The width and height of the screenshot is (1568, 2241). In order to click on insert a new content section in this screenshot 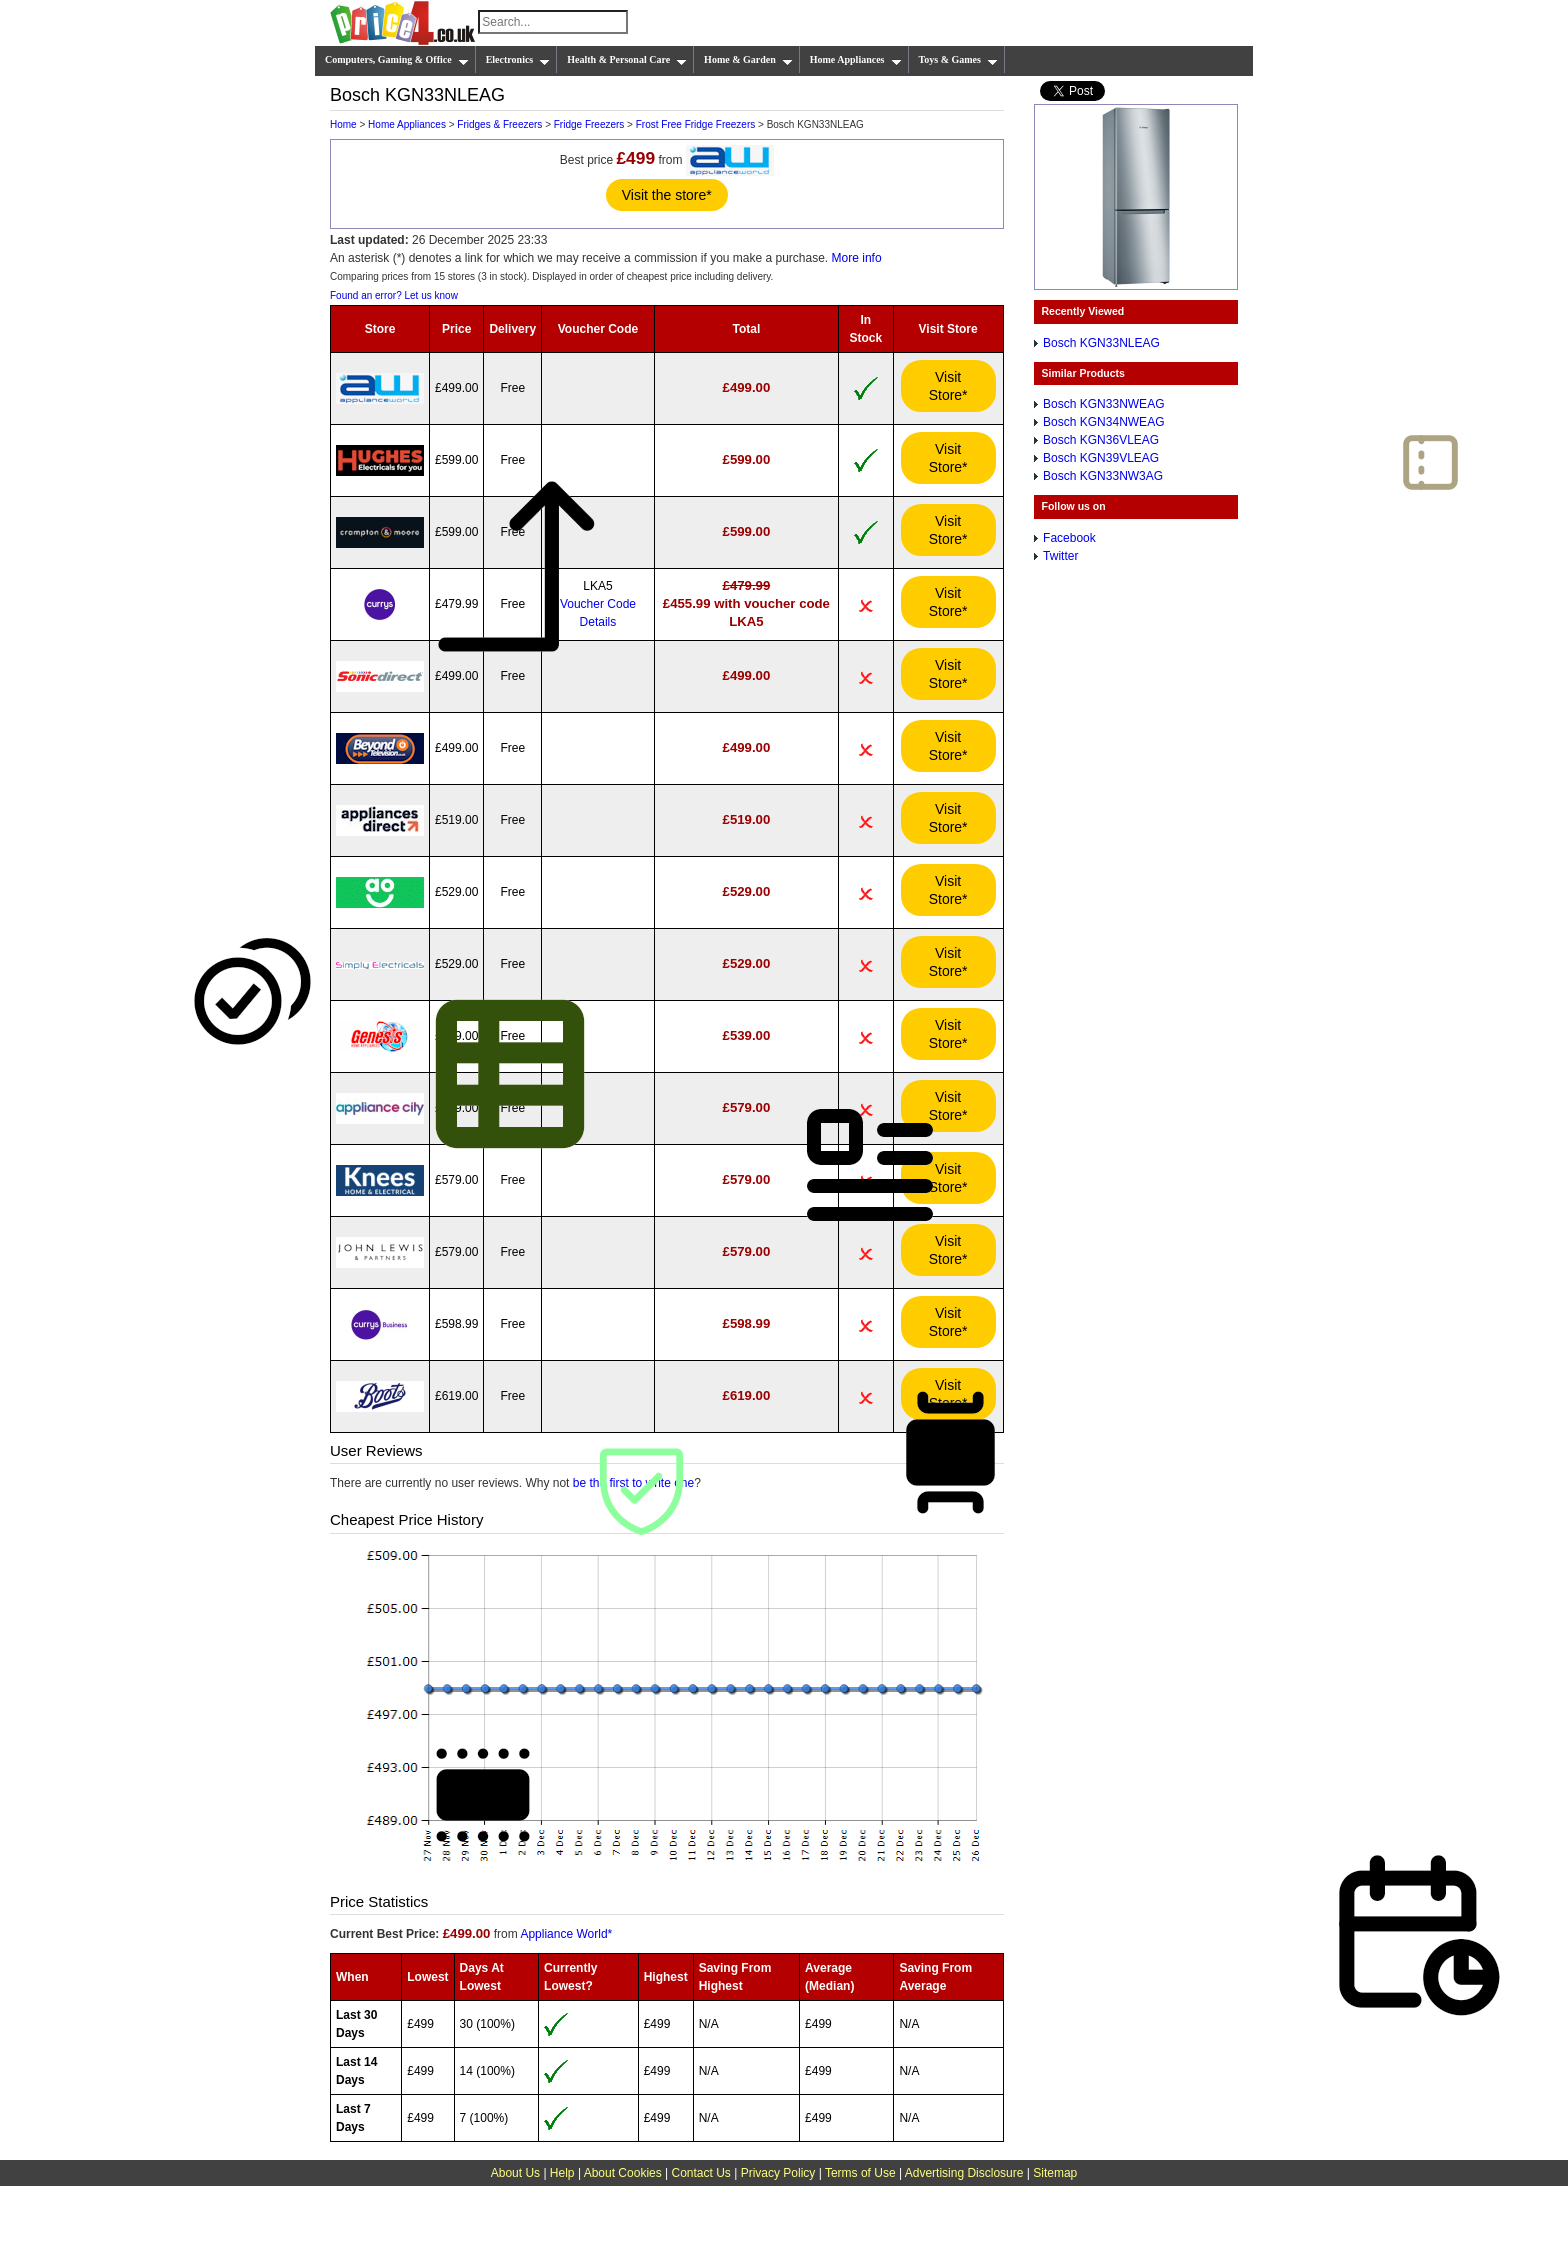, I will do `click(483, 1795)`.